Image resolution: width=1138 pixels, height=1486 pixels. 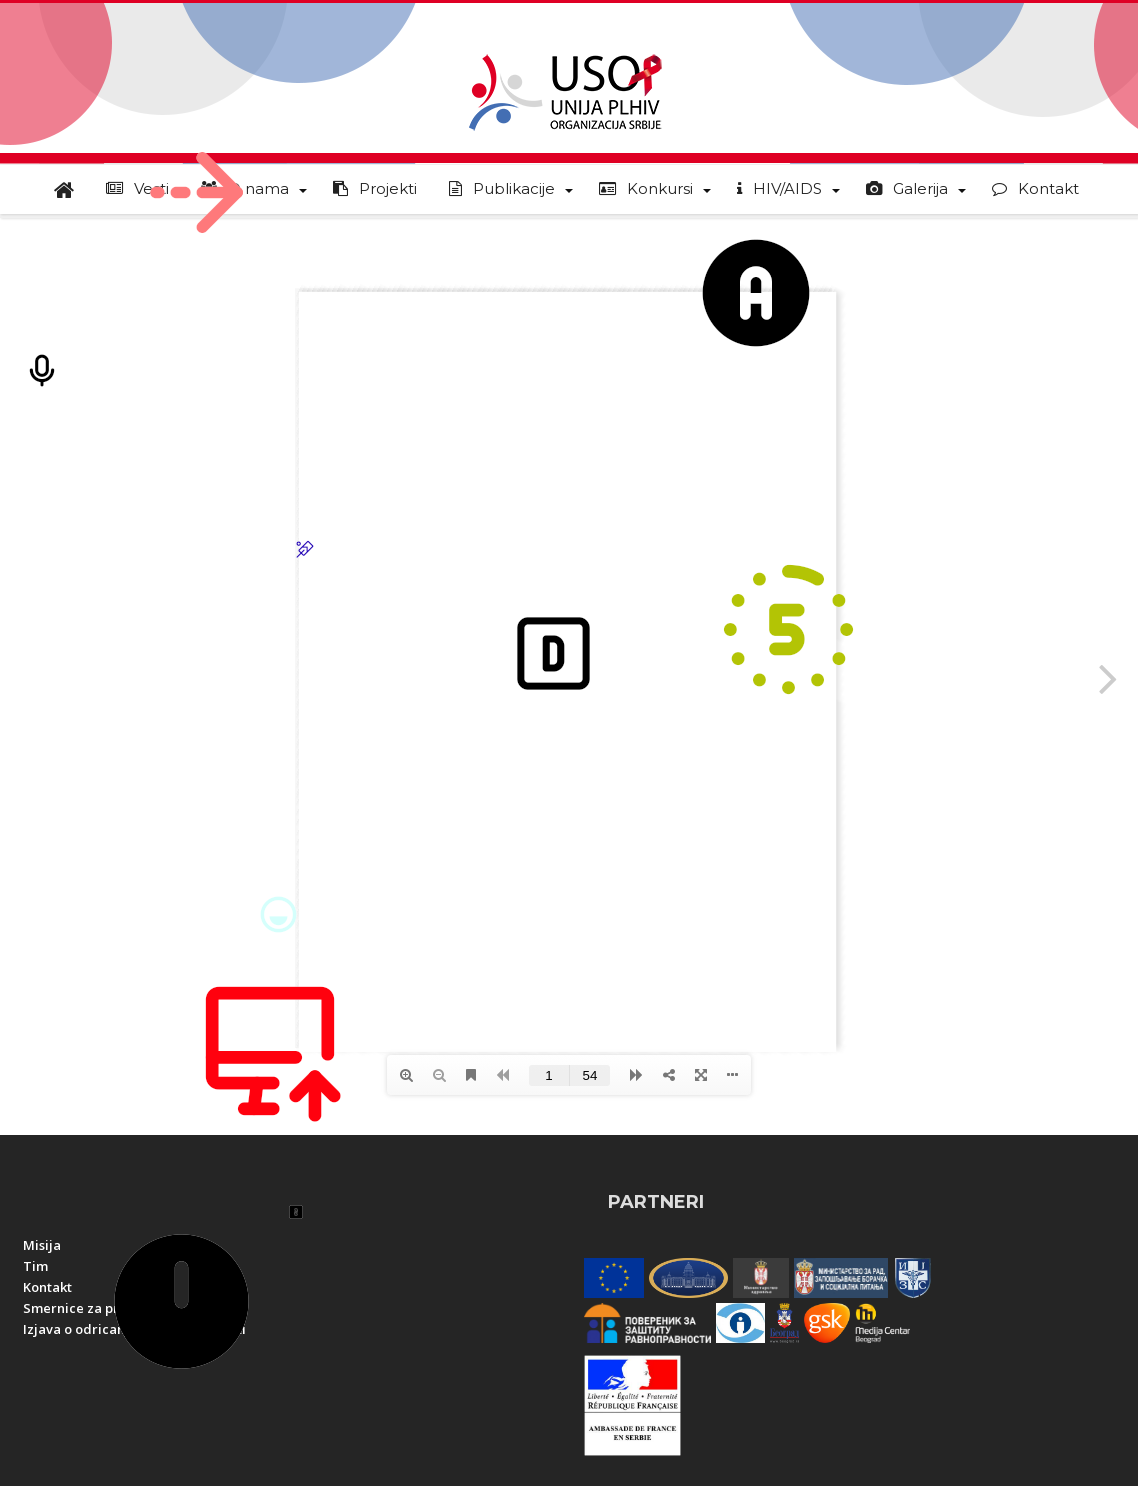 I want to click on indicates 12 o'clock or noon/midnight, so click(x=181, y=1301).